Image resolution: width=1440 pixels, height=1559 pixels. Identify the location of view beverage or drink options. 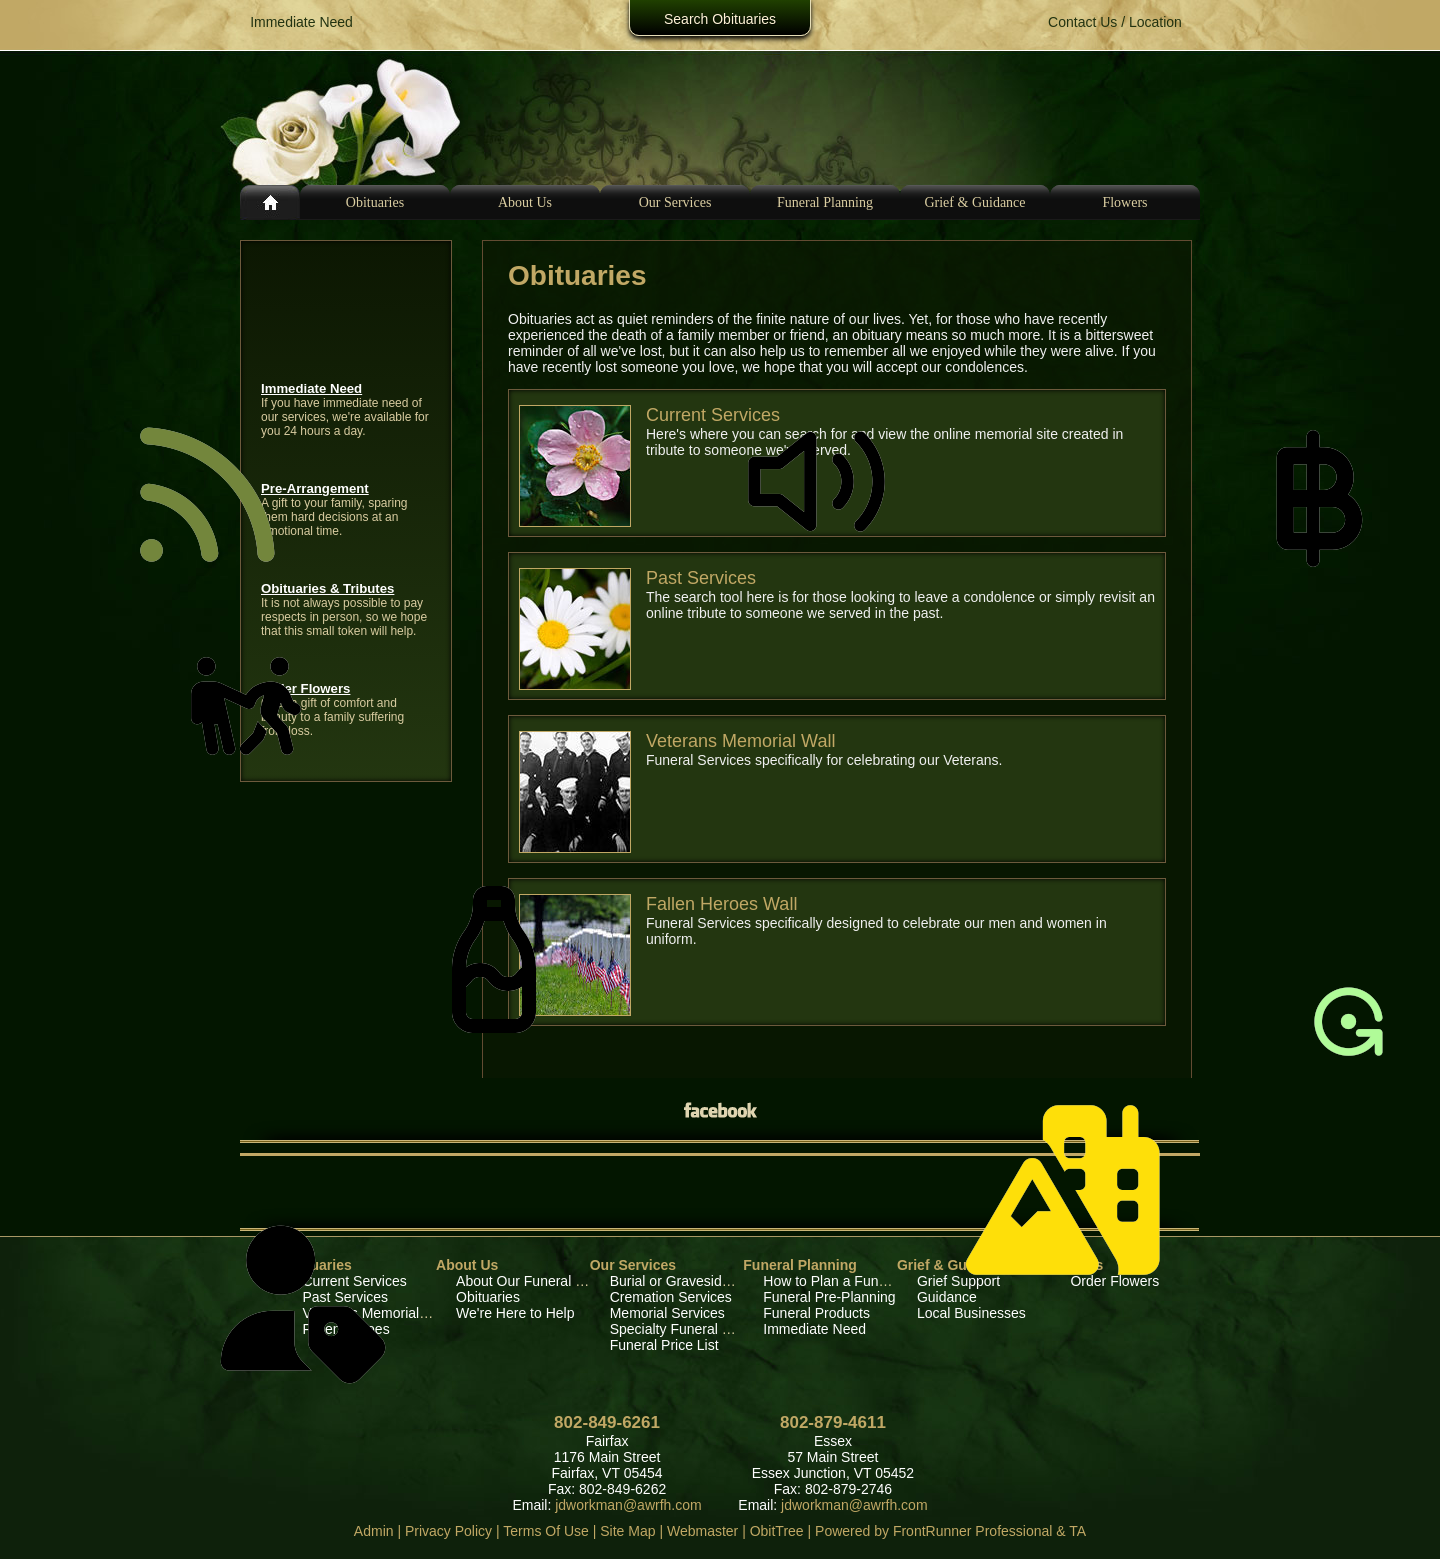
(494, 963).